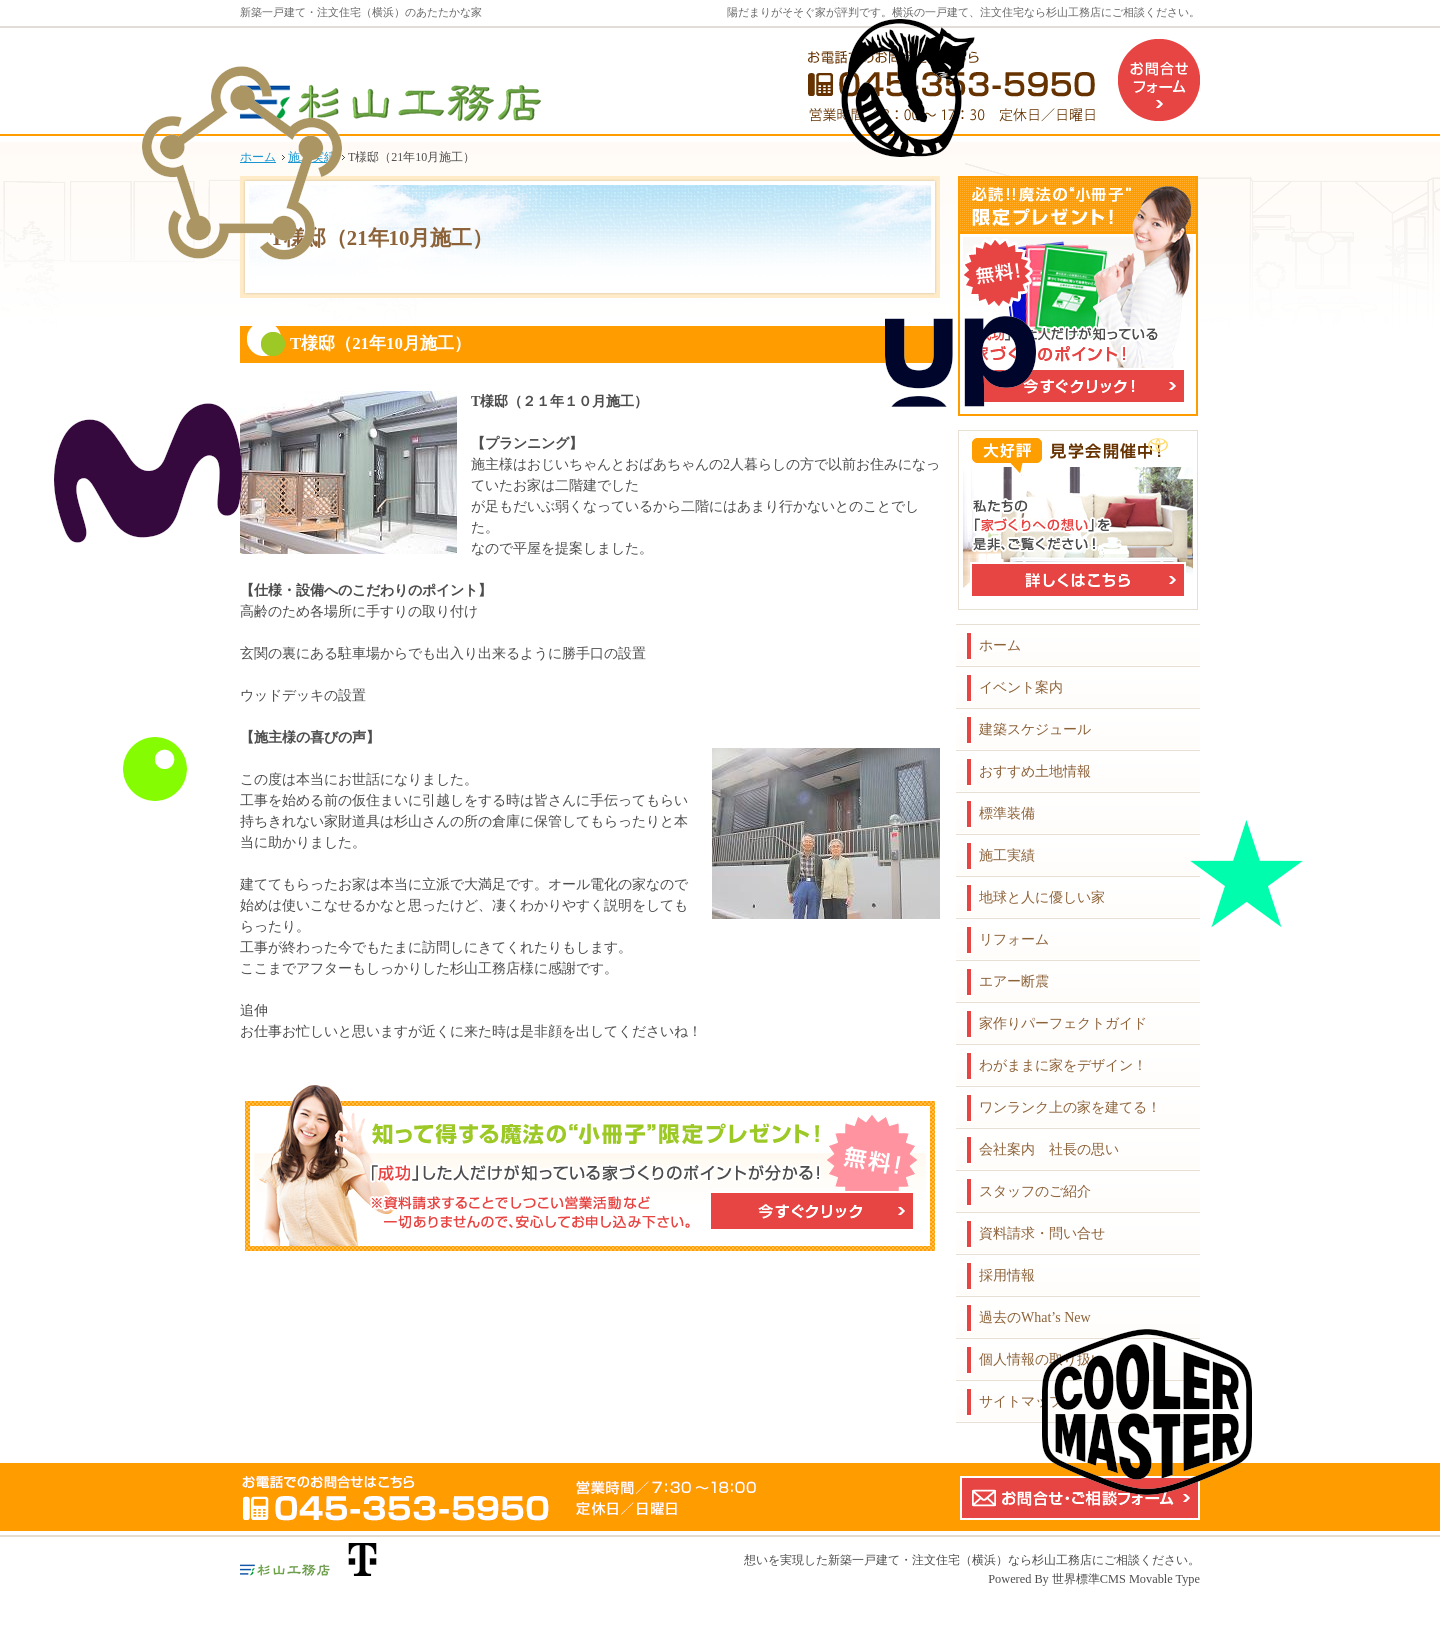 This screenshot has height=1628, width=1440. I want to click on deutsche telekom company logo, so click(362, 1559).